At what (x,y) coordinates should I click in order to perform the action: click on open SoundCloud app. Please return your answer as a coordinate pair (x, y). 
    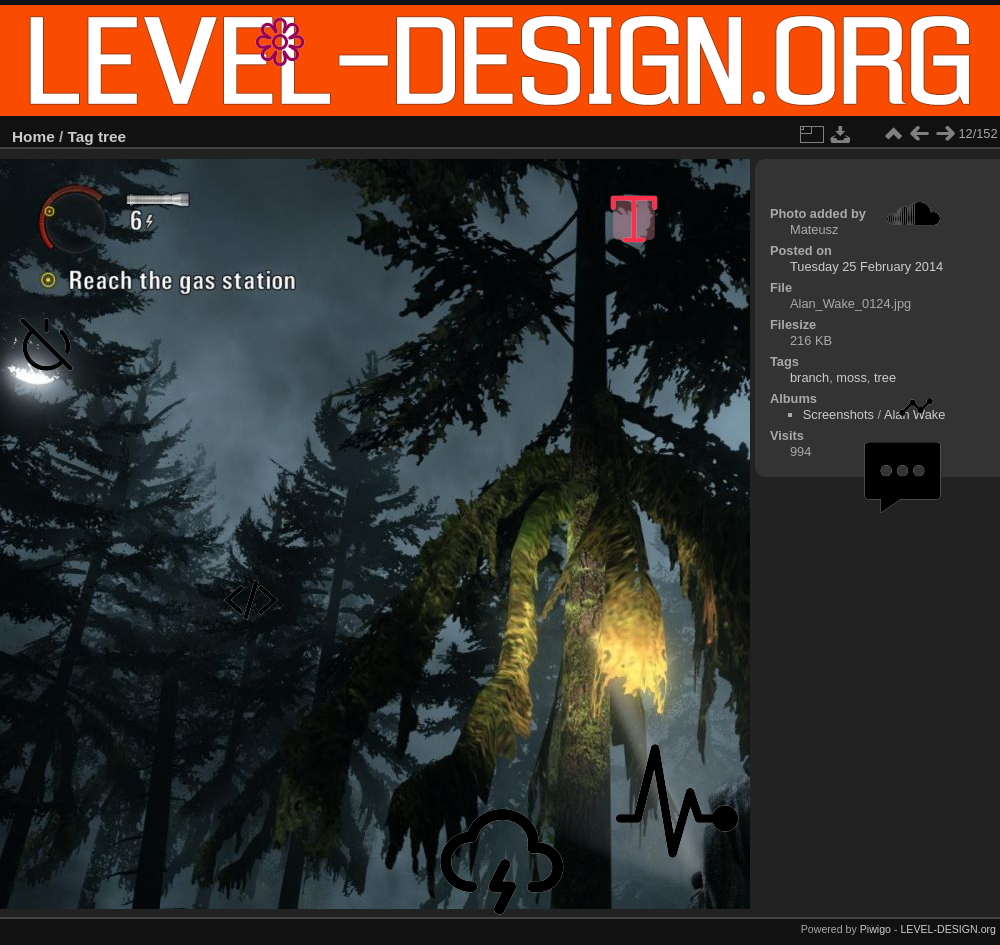
    Looking at the image, I should click on (913, 213).